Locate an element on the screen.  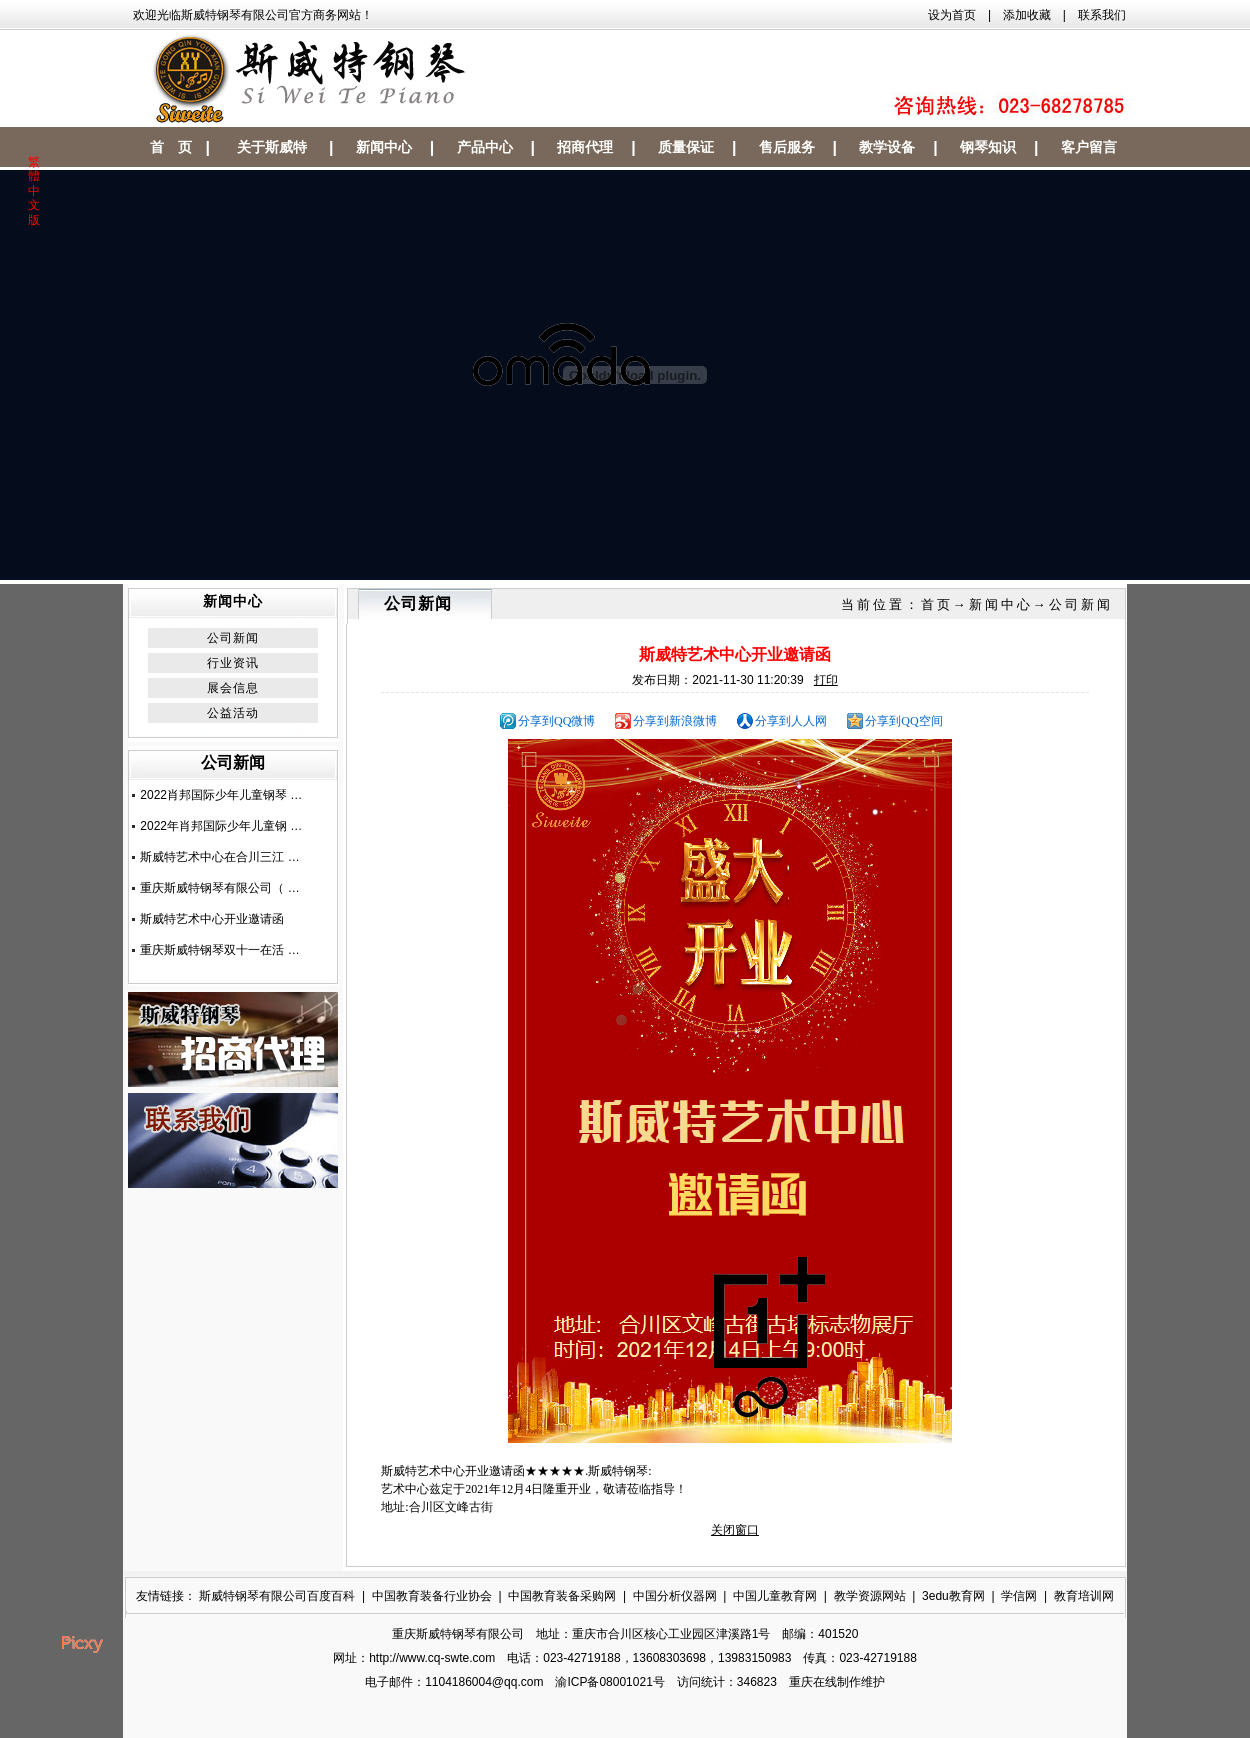
Fujitsu brand logo is located at coordinates (761, 1397).